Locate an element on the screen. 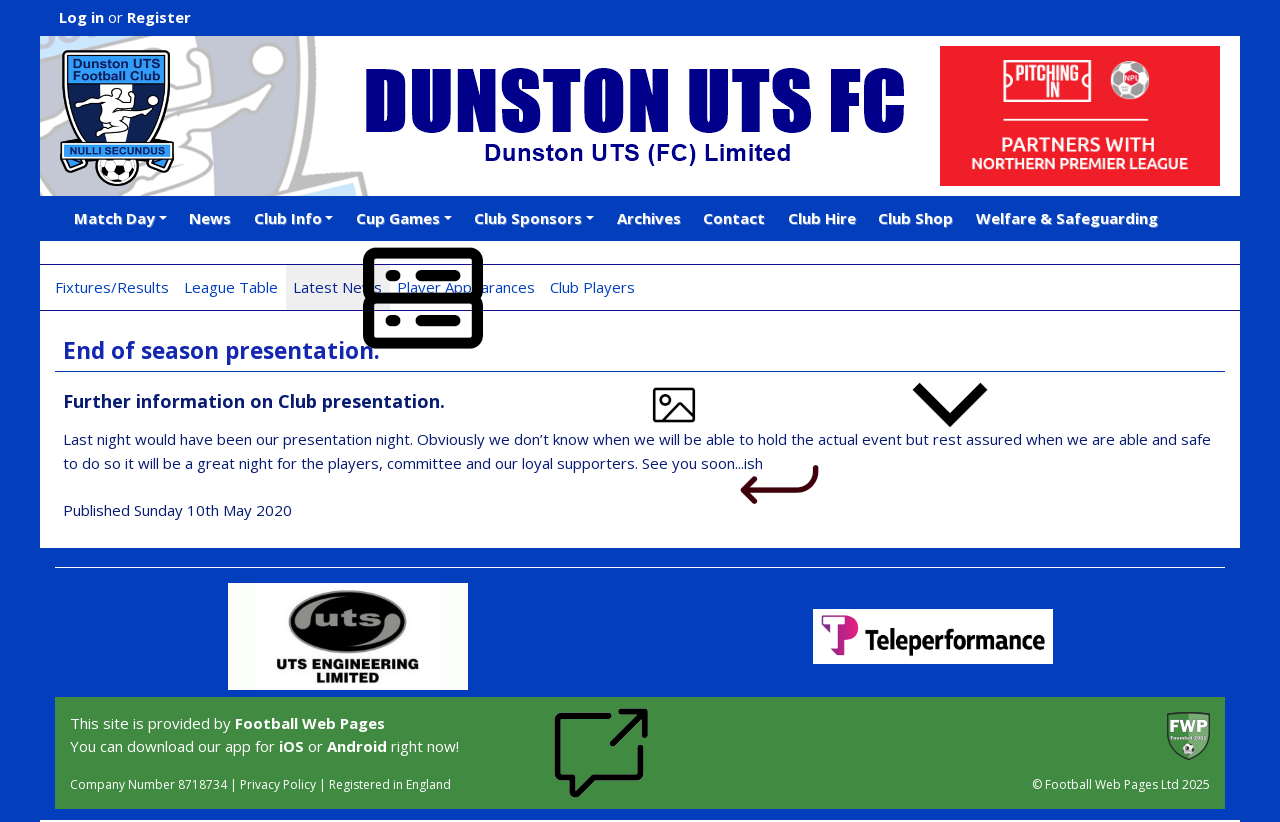 Image resolution: width=1280 pixels, height=822 pixels. return to previous screen or step is located at coordinates (779, 484).